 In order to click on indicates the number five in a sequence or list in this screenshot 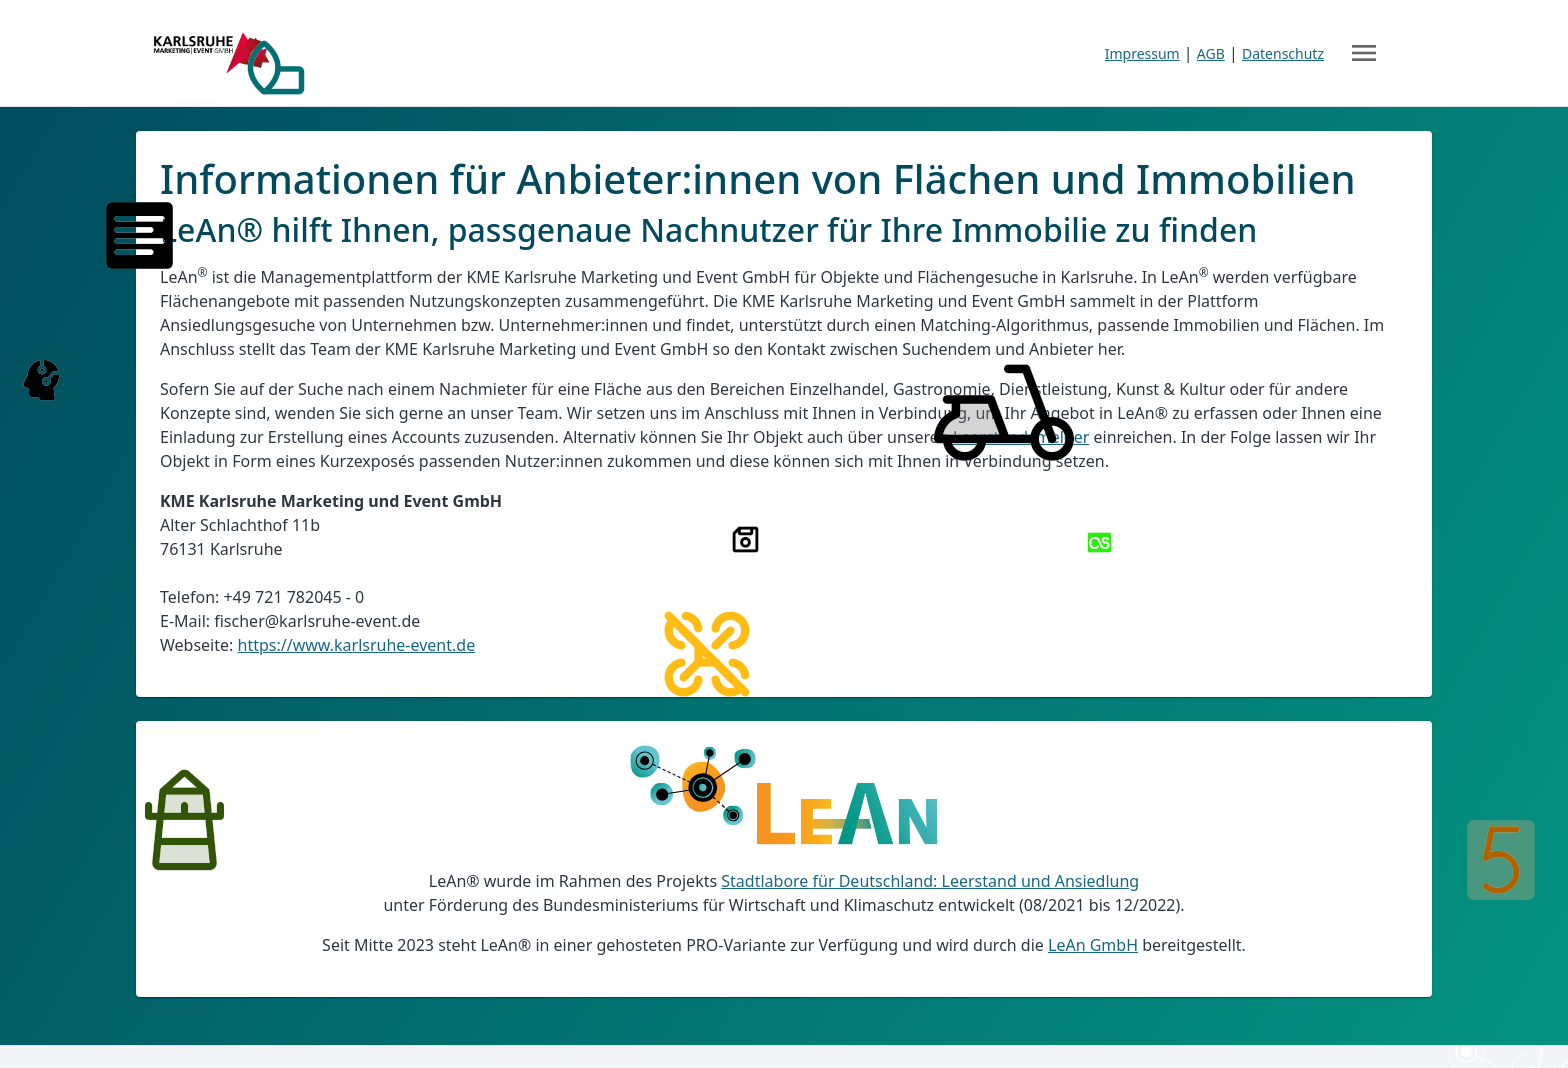, I will do `click(1501, 860)`.